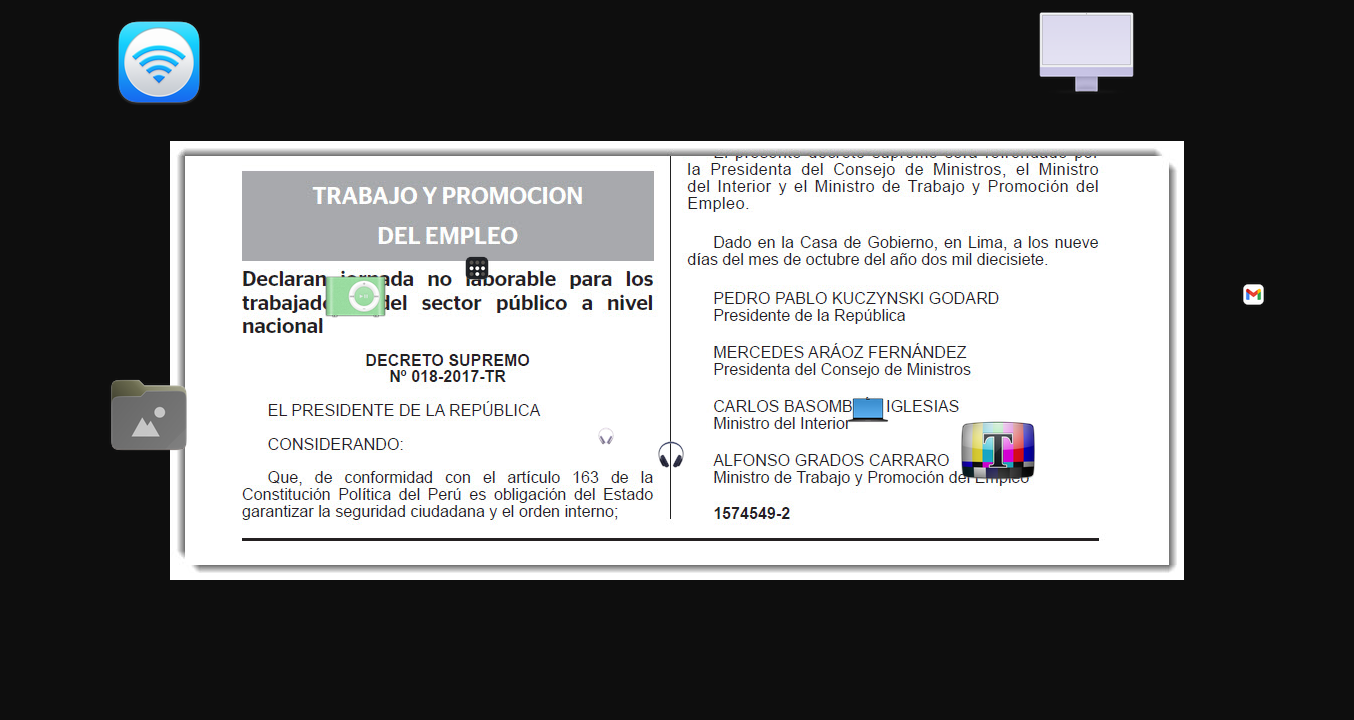  I want to click on open AirPort Utility to manage wireless network settings, so click(159, 62).